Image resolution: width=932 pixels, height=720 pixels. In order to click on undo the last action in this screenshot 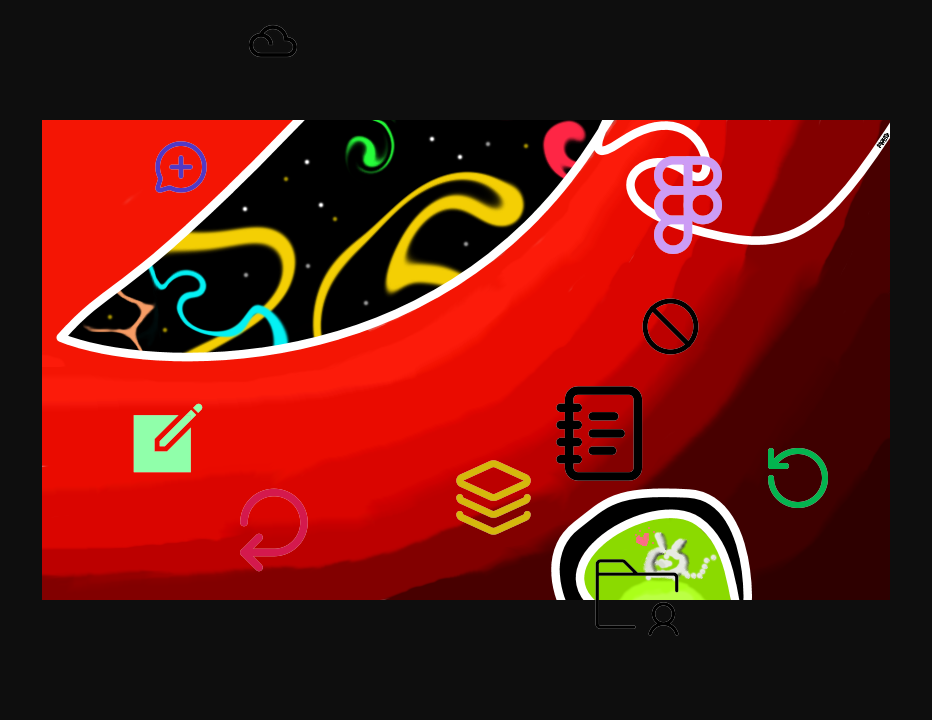, I will do `click(798, 478)`.